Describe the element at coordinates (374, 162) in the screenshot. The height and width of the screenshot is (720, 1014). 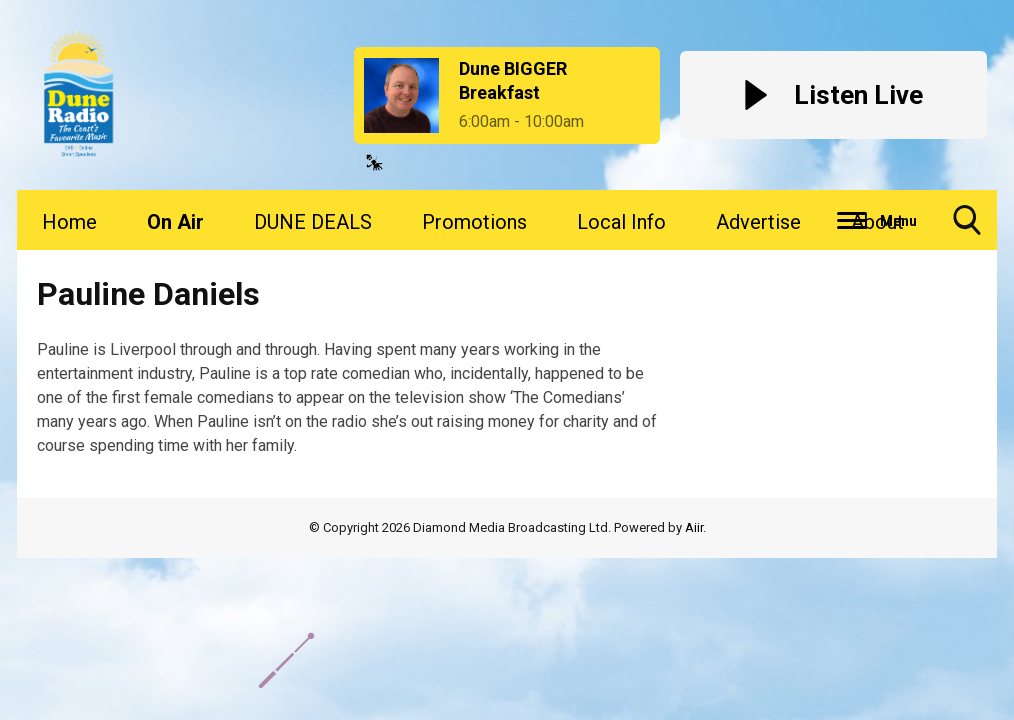
I see `indicates amputation or limb loss in a medical game context` at that location.